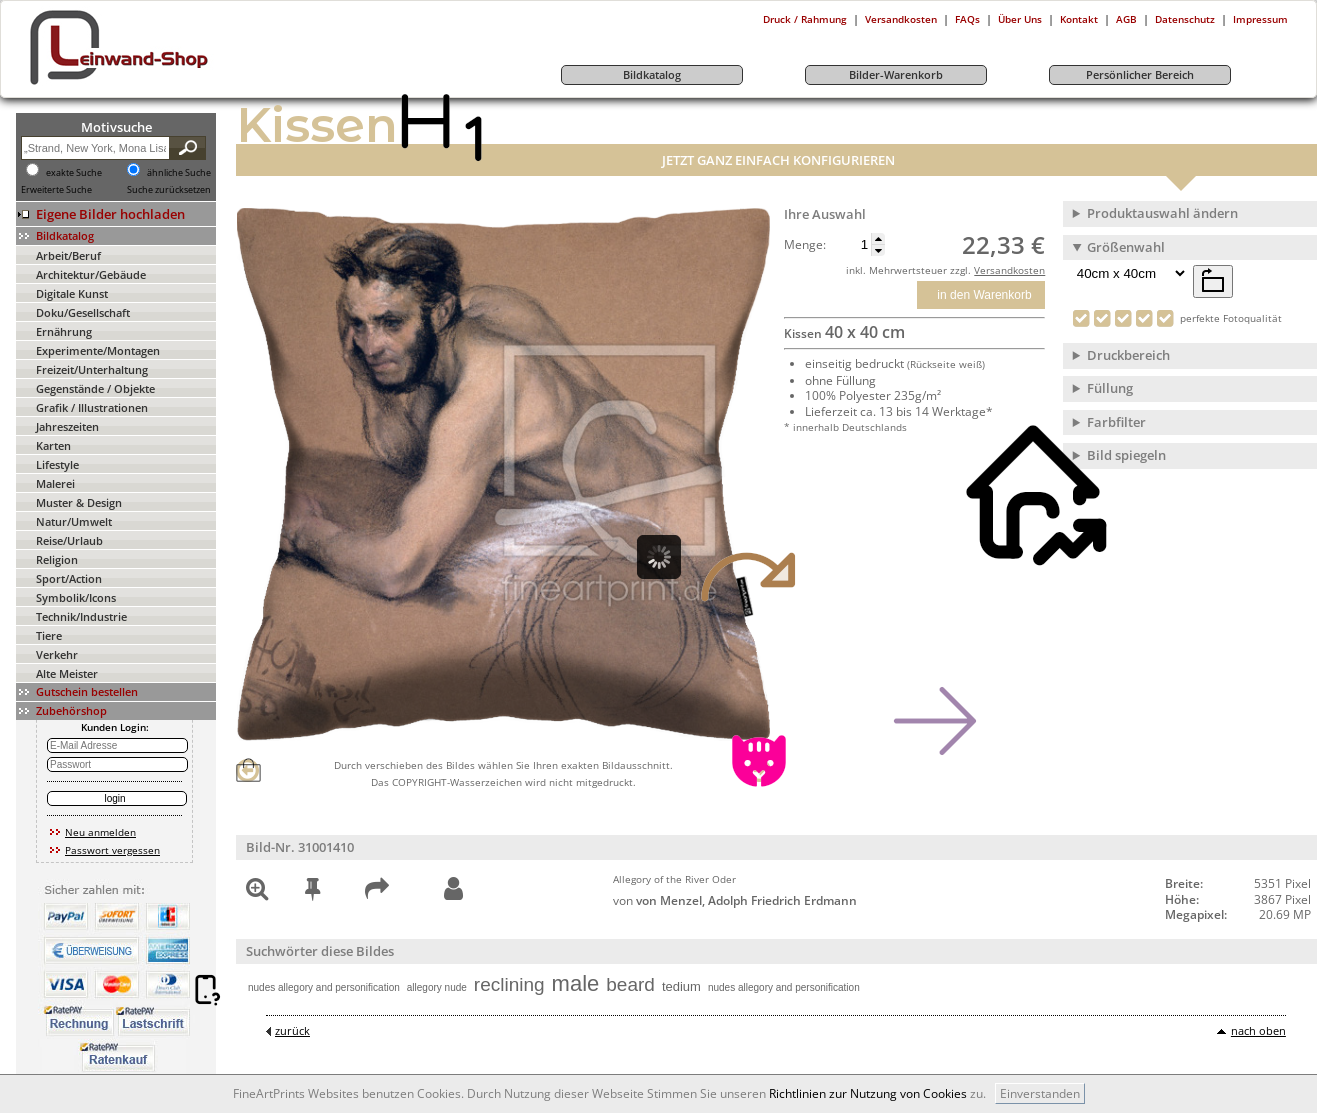  I want to click on view your shopping bag, so click(248, 771).